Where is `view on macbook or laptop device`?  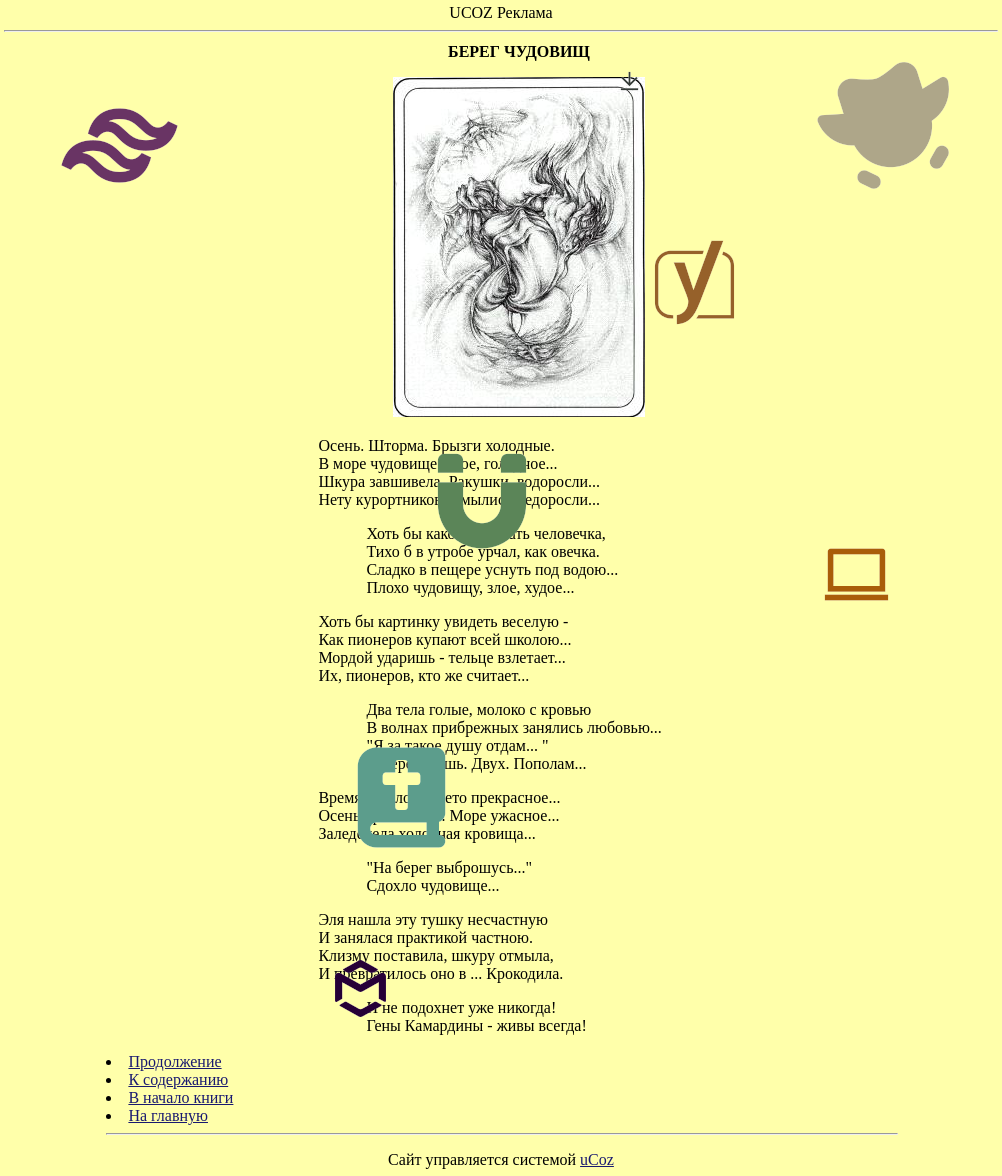
view on macbook or laptop device is located at coordinates (856, 574).